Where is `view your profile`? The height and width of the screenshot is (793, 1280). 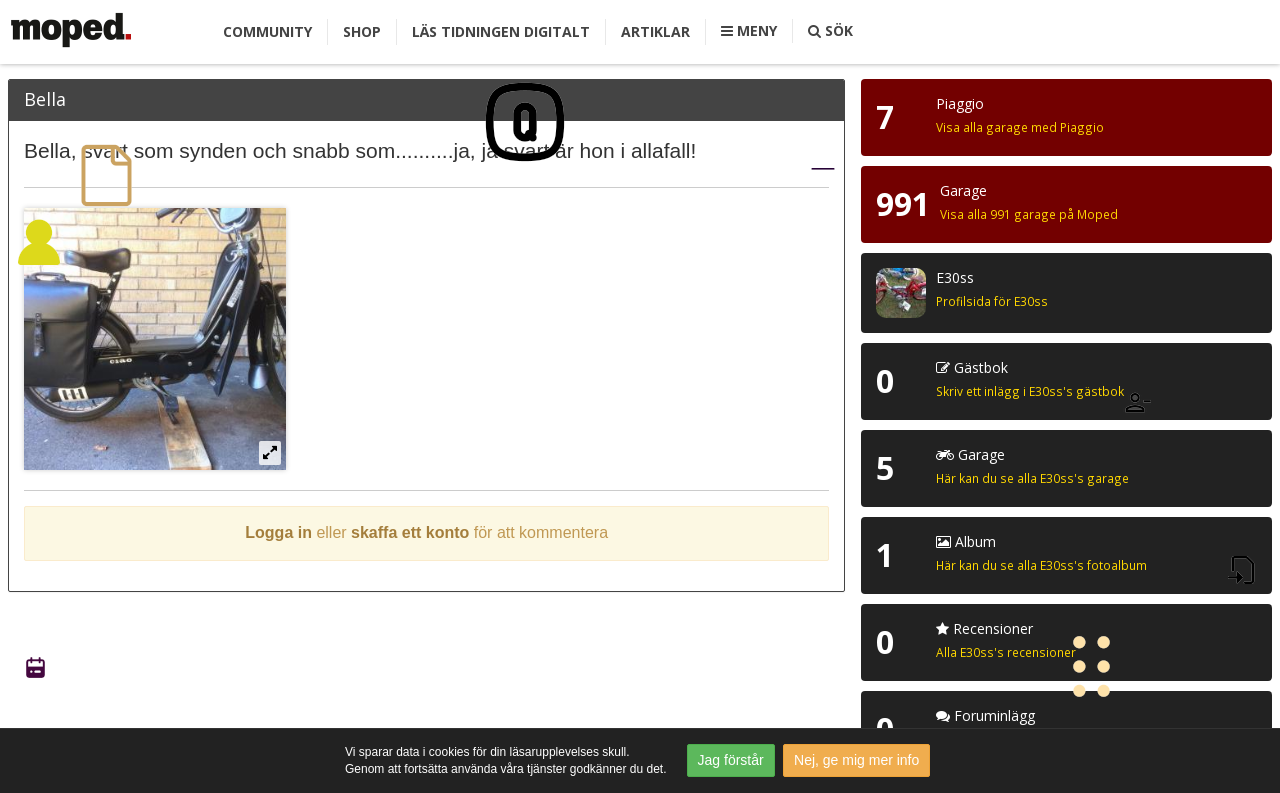
view your profile is located at coordinates (39, 244).